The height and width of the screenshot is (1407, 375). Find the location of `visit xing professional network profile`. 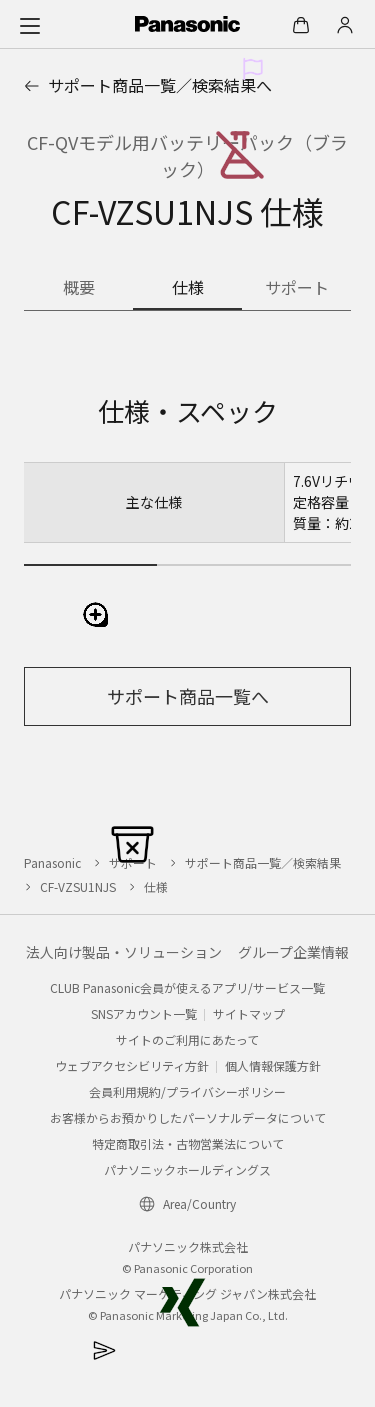

visit xing professional network profile is located at coordinates (182, 1302).